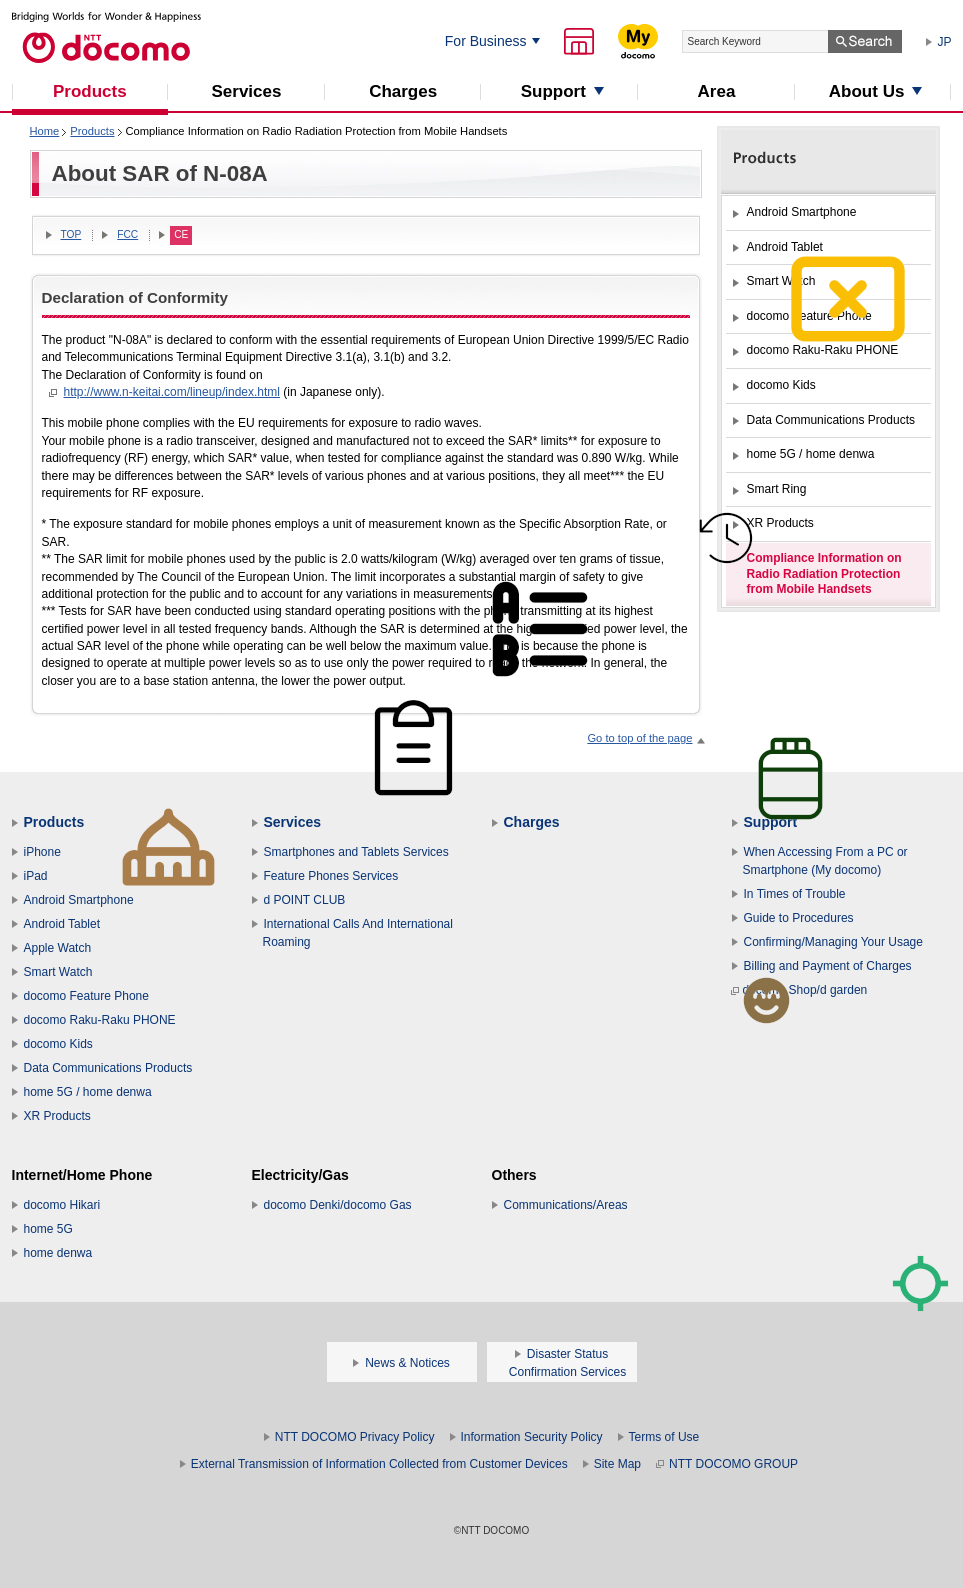  Describe the element at coordinates (727, 538) in the screenshot. I see `view history or recent activity` at that location.